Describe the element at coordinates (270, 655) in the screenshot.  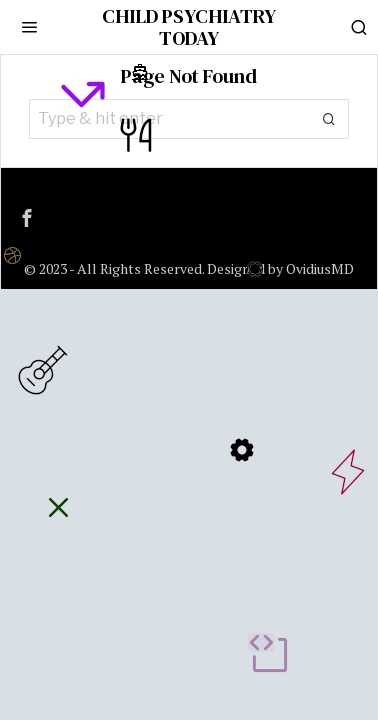
I see `insert a code block or snippet` at that location.